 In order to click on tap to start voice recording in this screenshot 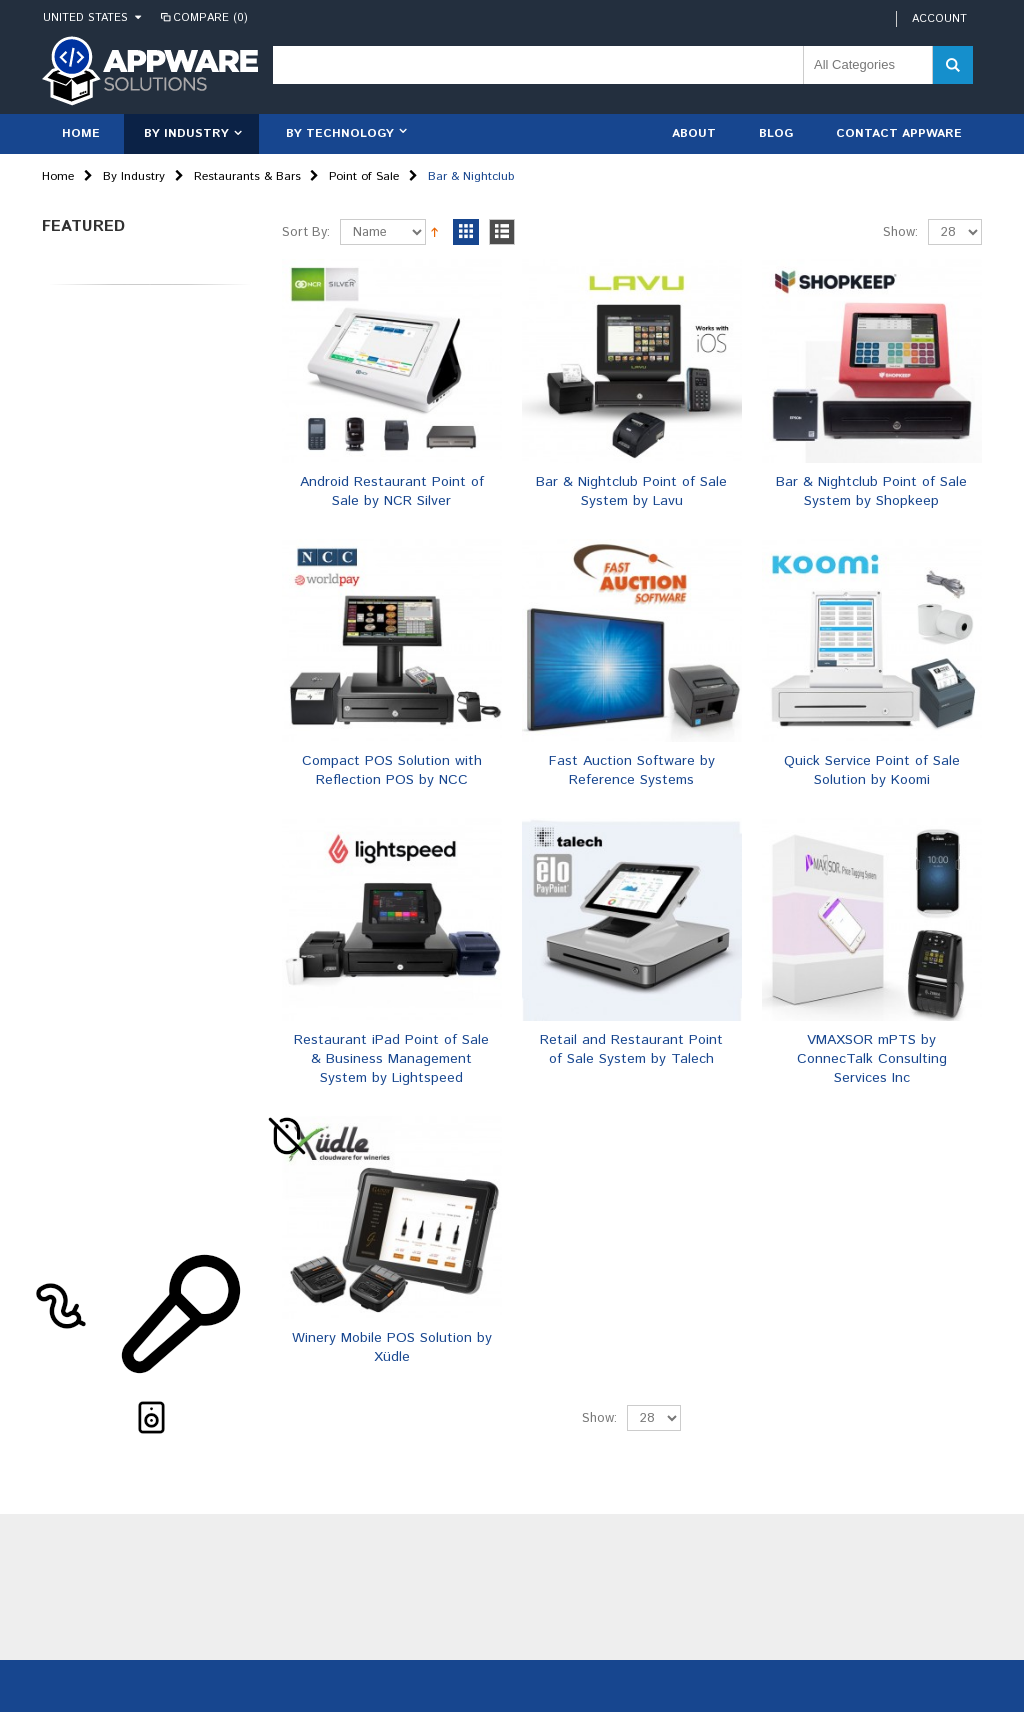, I will do `click(181, 1314)`.